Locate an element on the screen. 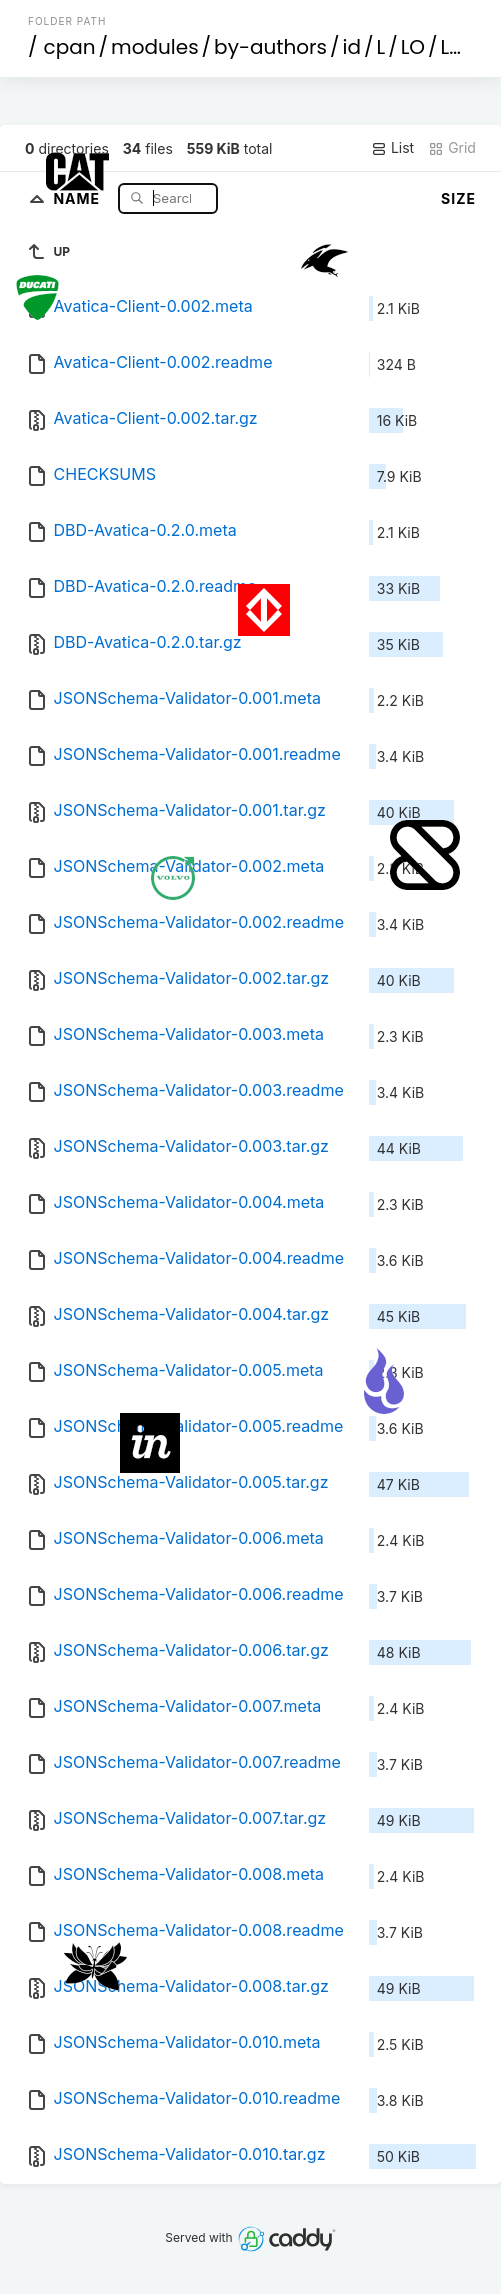  pterodactyl game server management panel logo is located at coordinates (324, 260).